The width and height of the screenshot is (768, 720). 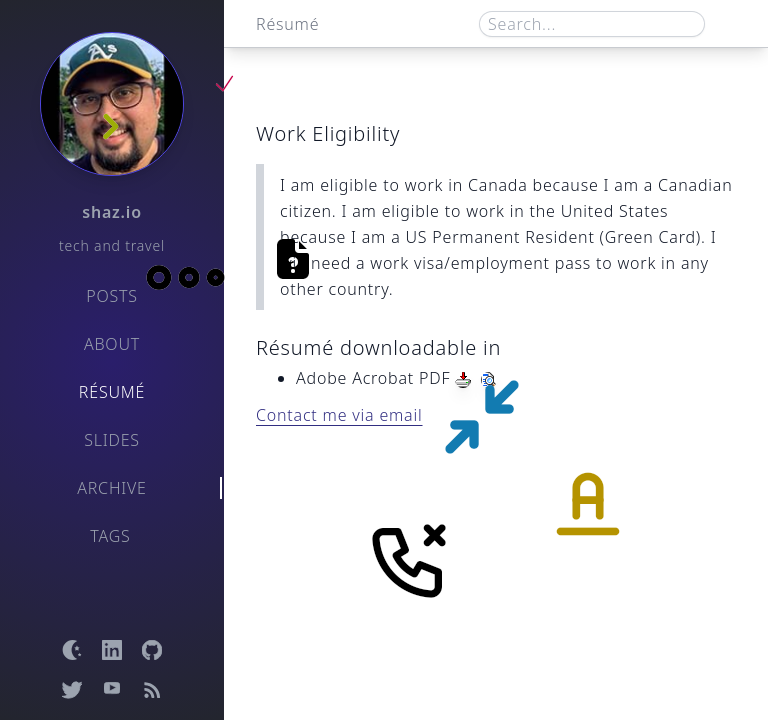 I want to click on access Mixpanel analytics dashboard, so click(x=185, y=277).